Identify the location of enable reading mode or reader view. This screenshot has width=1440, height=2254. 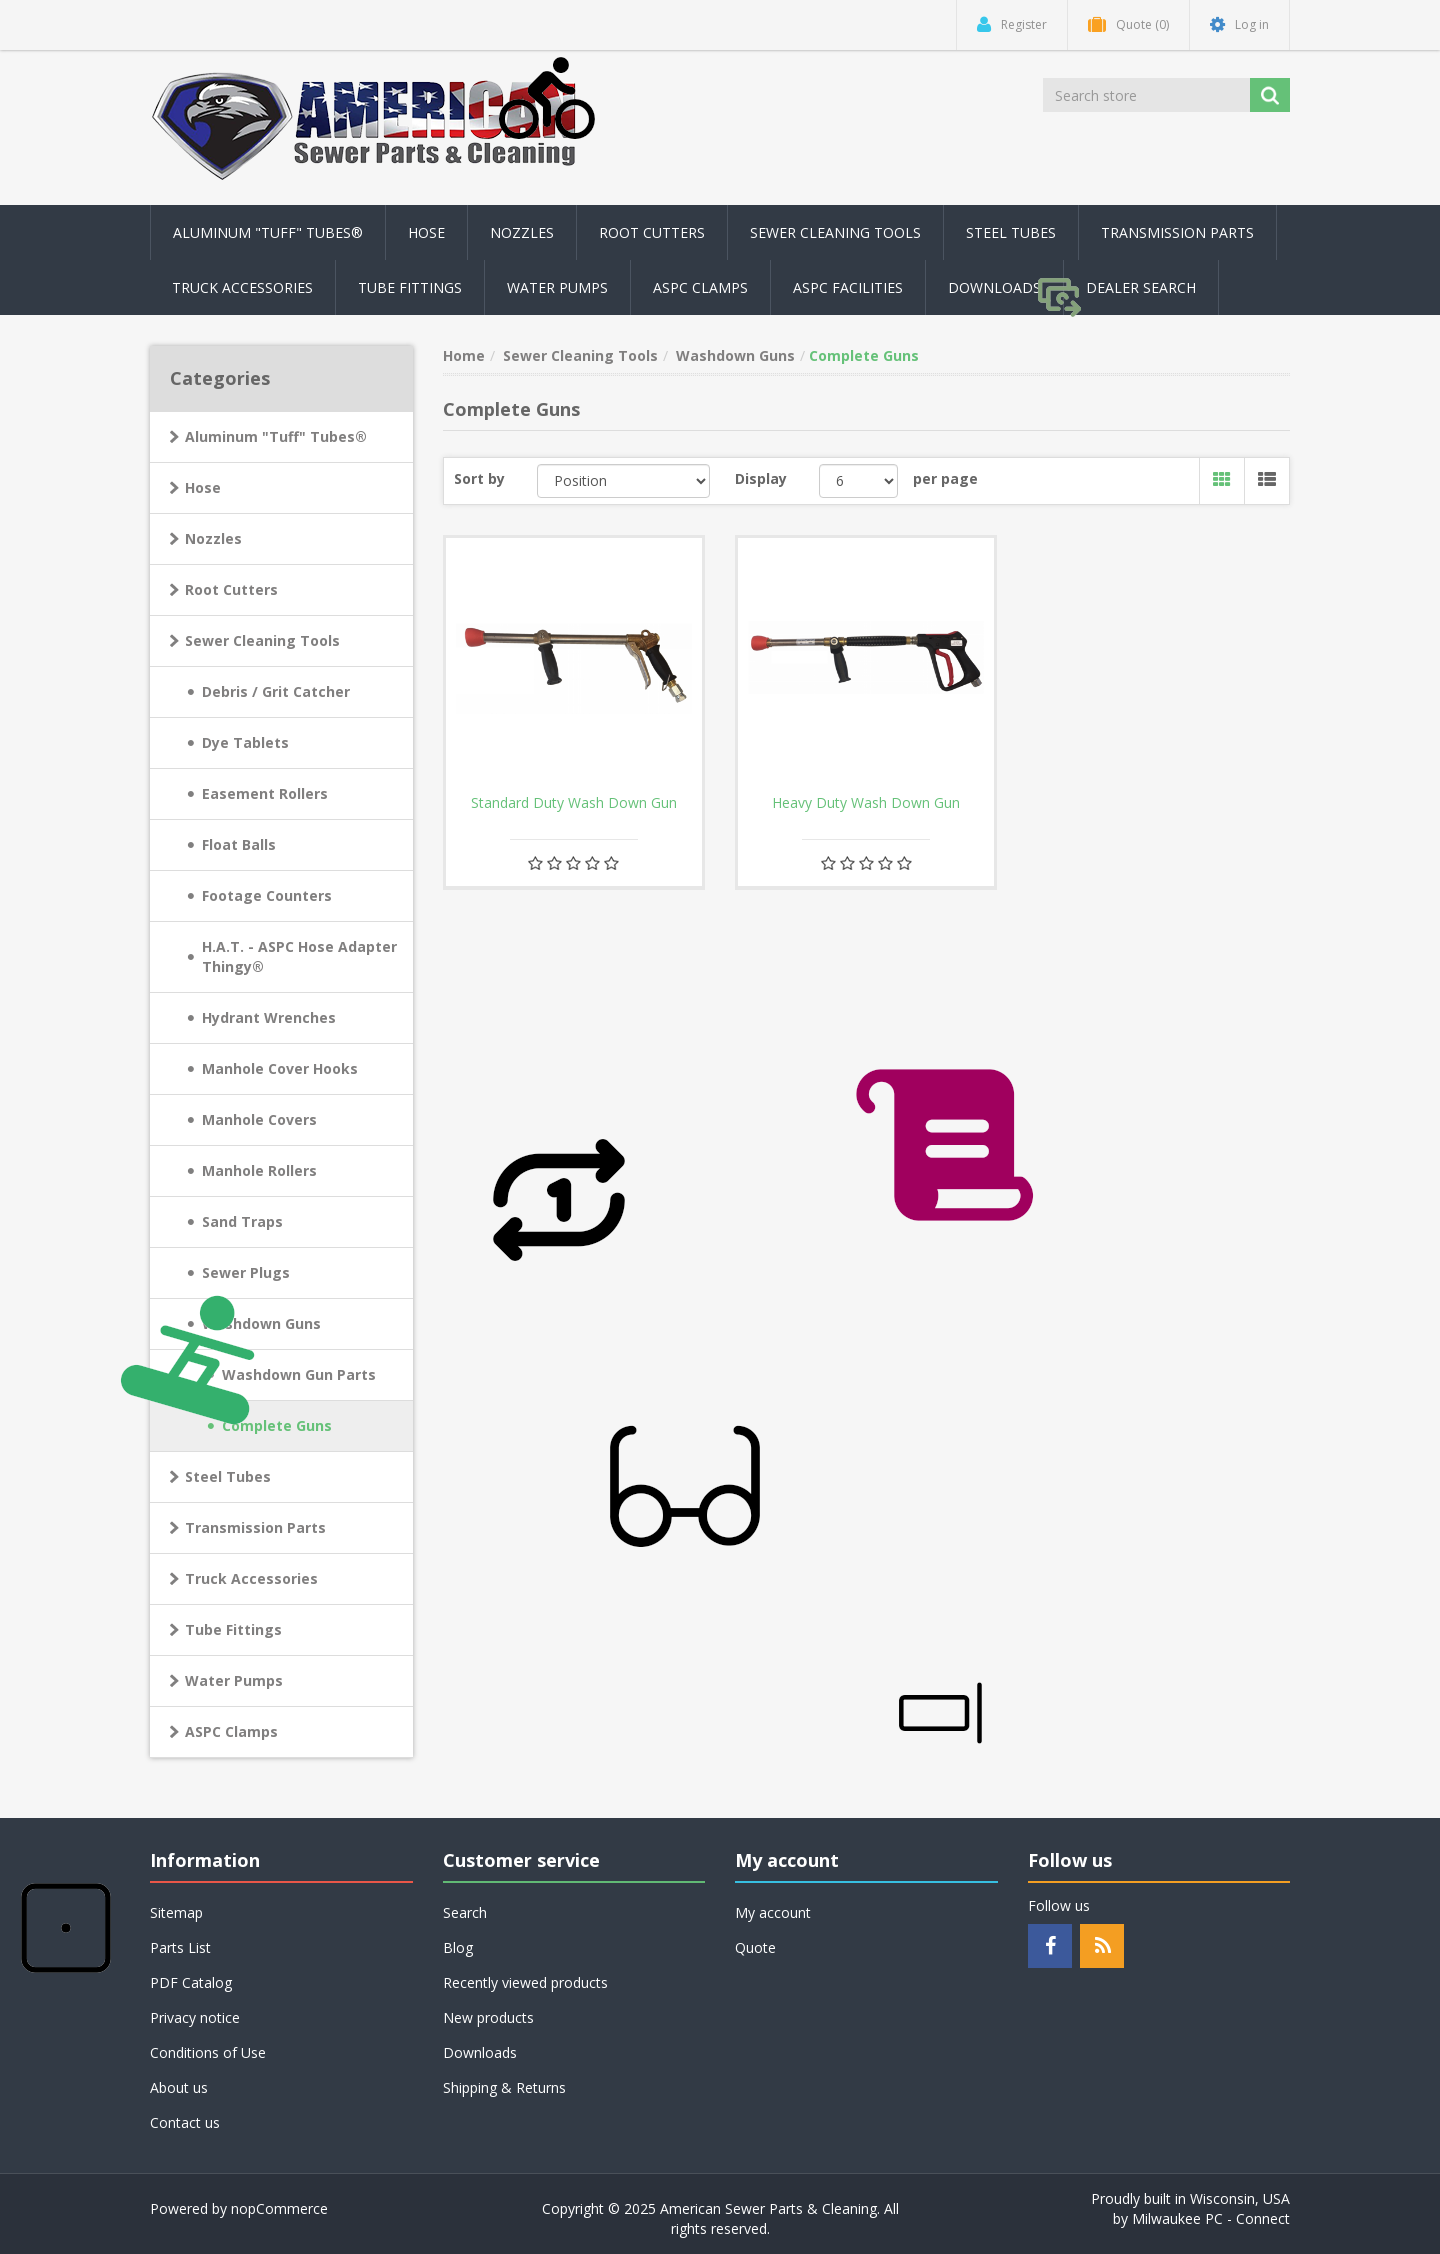
(685, 1489).